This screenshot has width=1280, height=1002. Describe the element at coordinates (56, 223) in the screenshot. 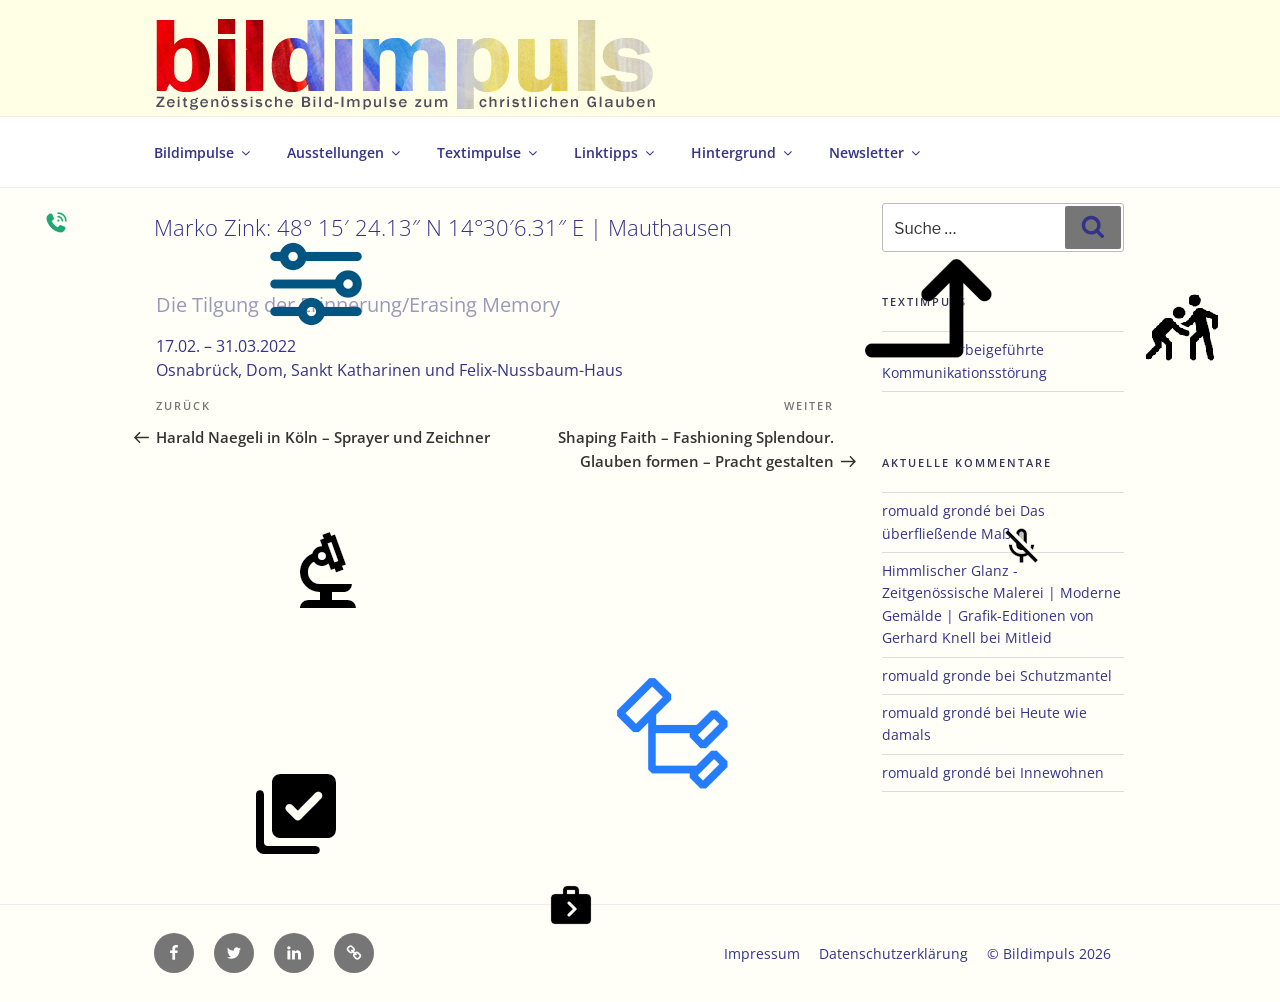

I see `adjust call volume settings` at that location.